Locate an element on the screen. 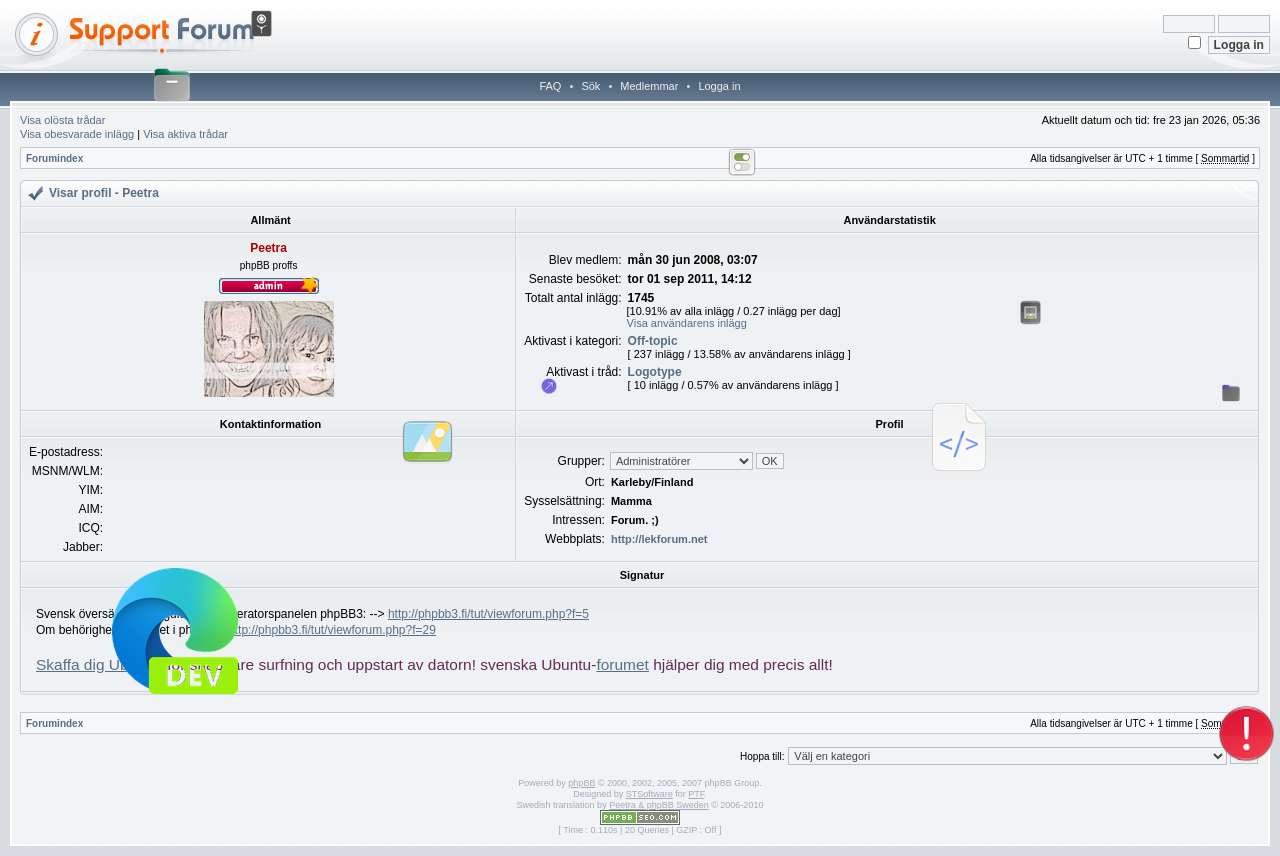 This screenshot has height=856, width=1280. open system tweaks or settings customization is located at coordinates (742, 162).